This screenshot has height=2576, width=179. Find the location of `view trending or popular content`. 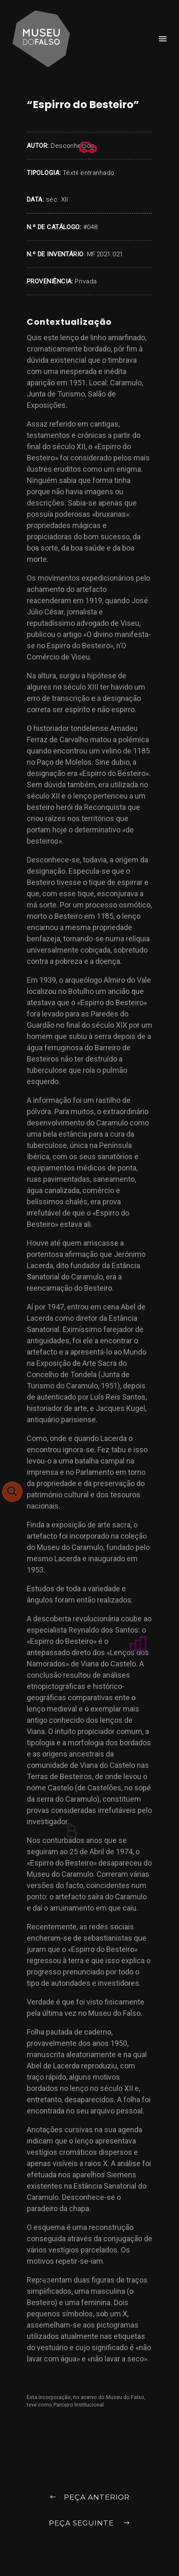

view trending or popular content is located at coordinates (138, 1644).